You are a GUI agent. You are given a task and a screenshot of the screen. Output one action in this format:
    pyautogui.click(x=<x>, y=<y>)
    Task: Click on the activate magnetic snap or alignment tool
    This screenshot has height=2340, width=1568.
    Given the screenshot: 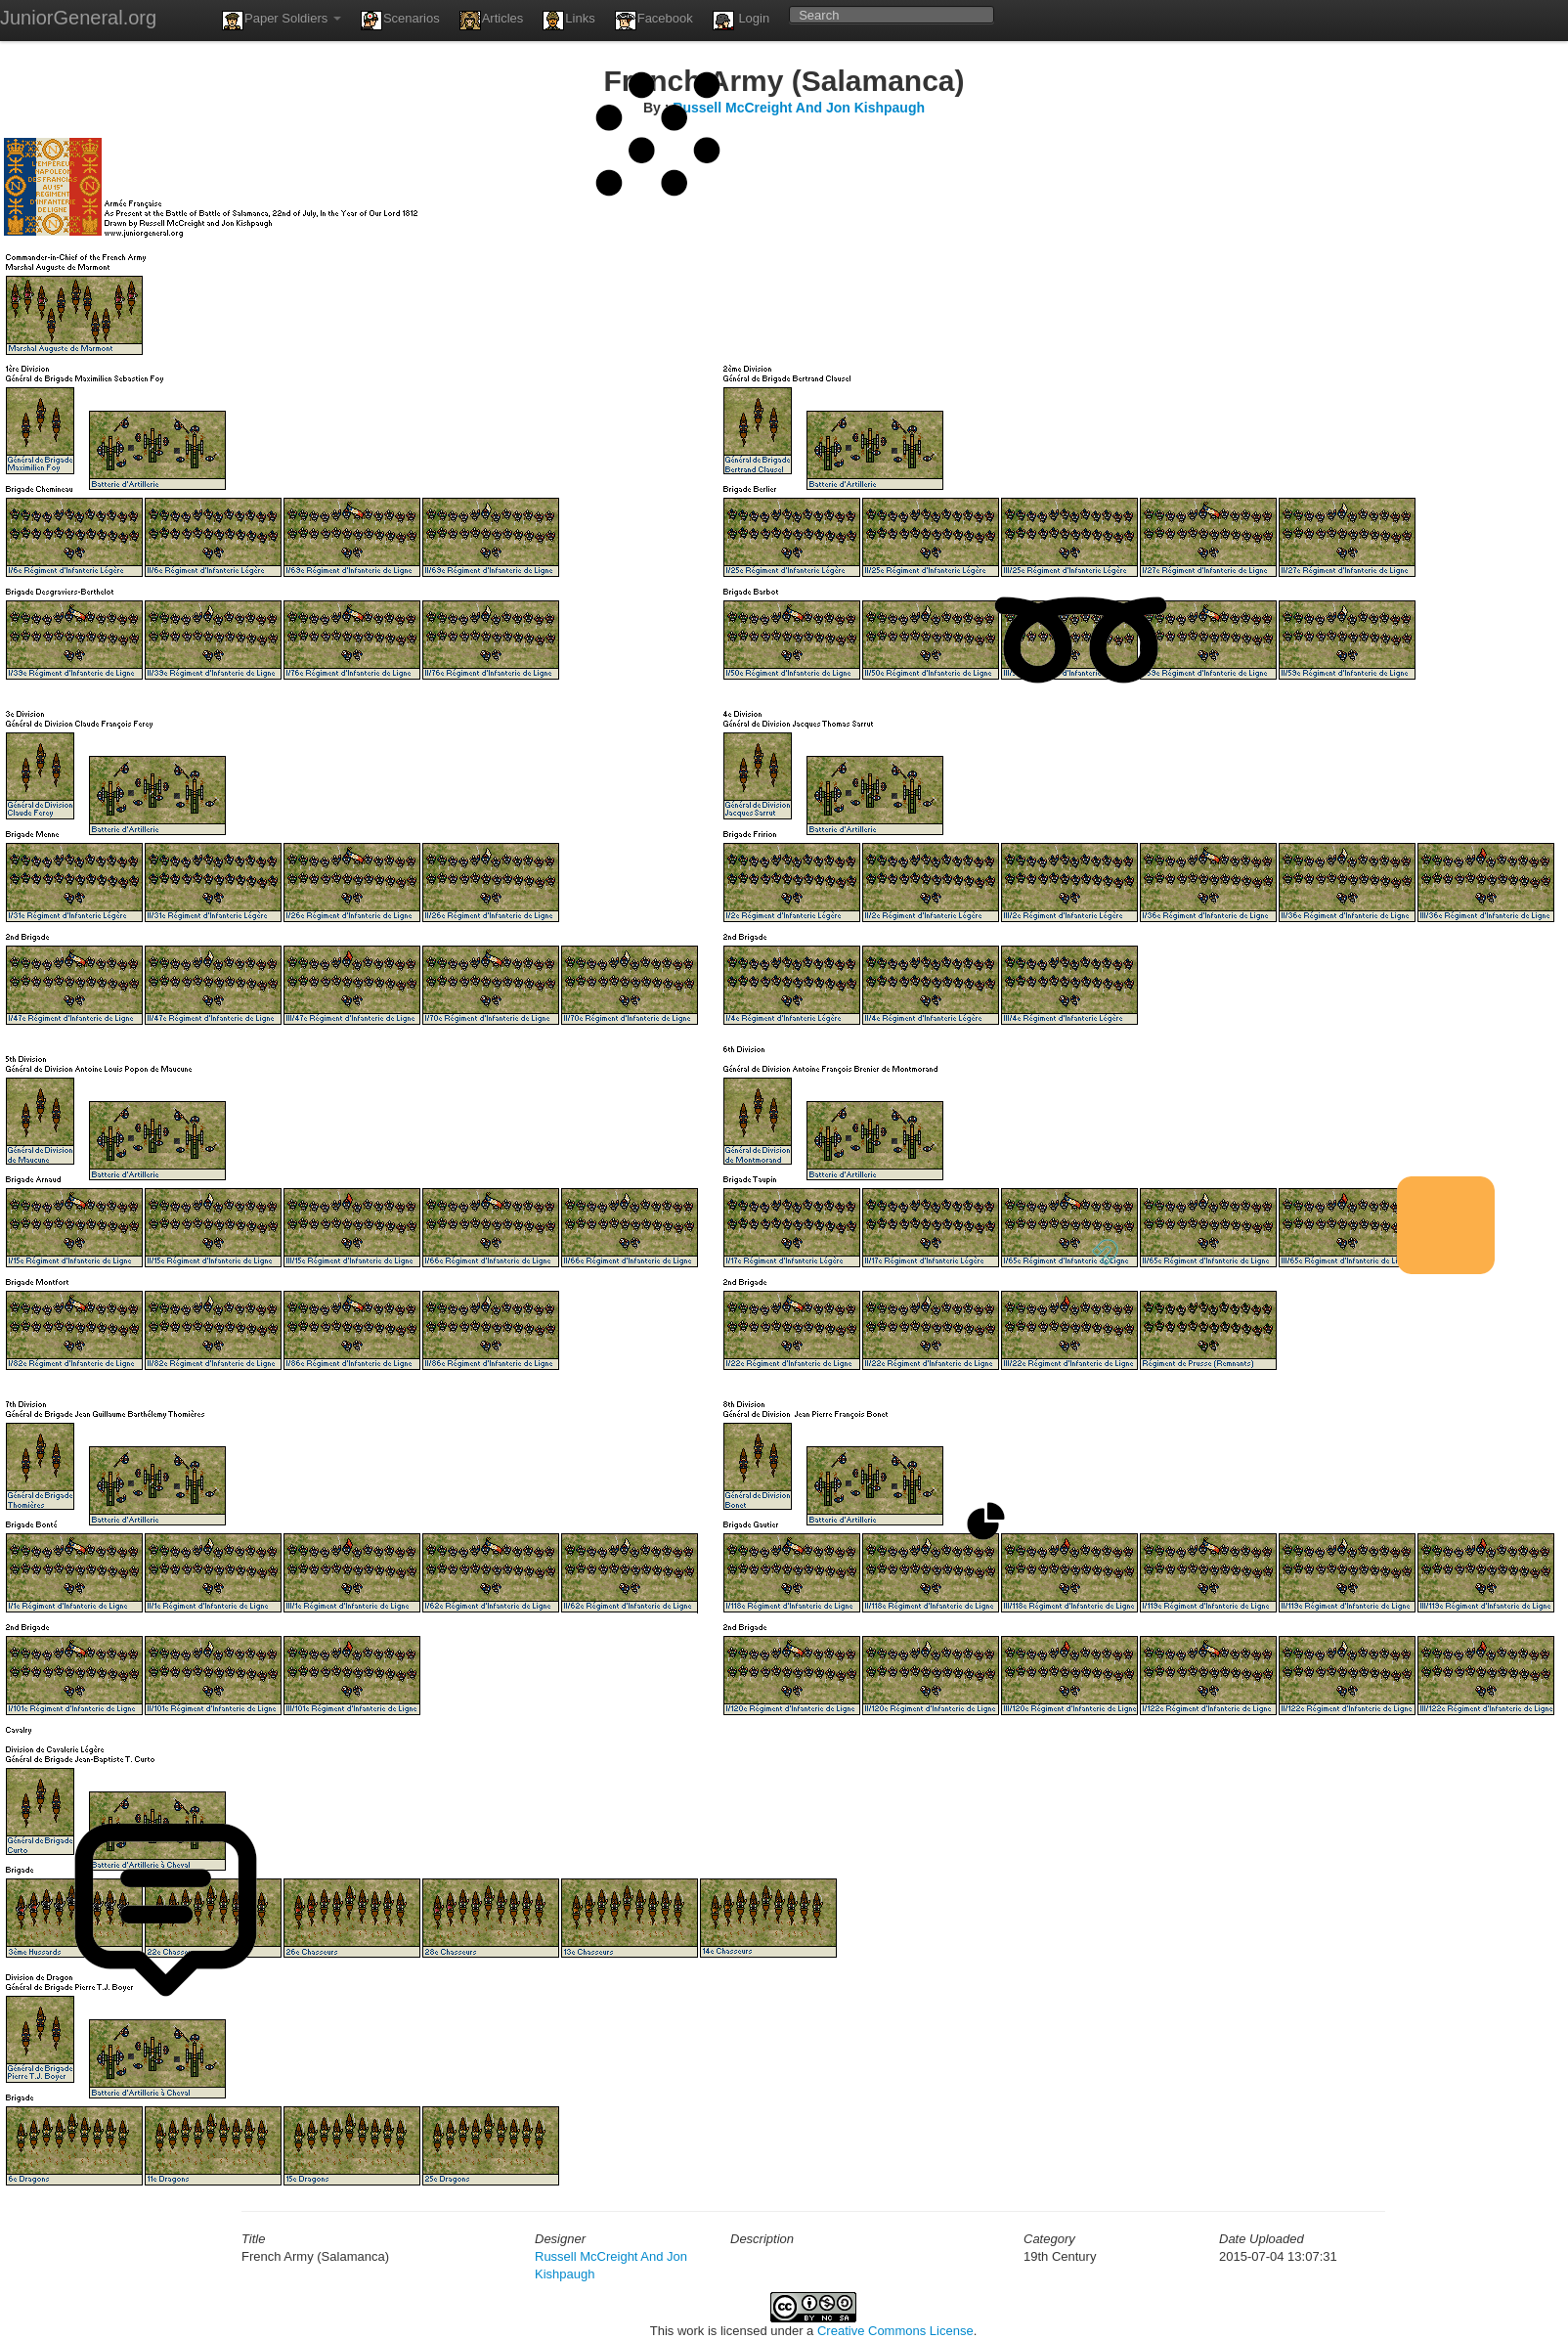 What is the action you would take?
    pyautogui.click(x=1106, y=1252)
    